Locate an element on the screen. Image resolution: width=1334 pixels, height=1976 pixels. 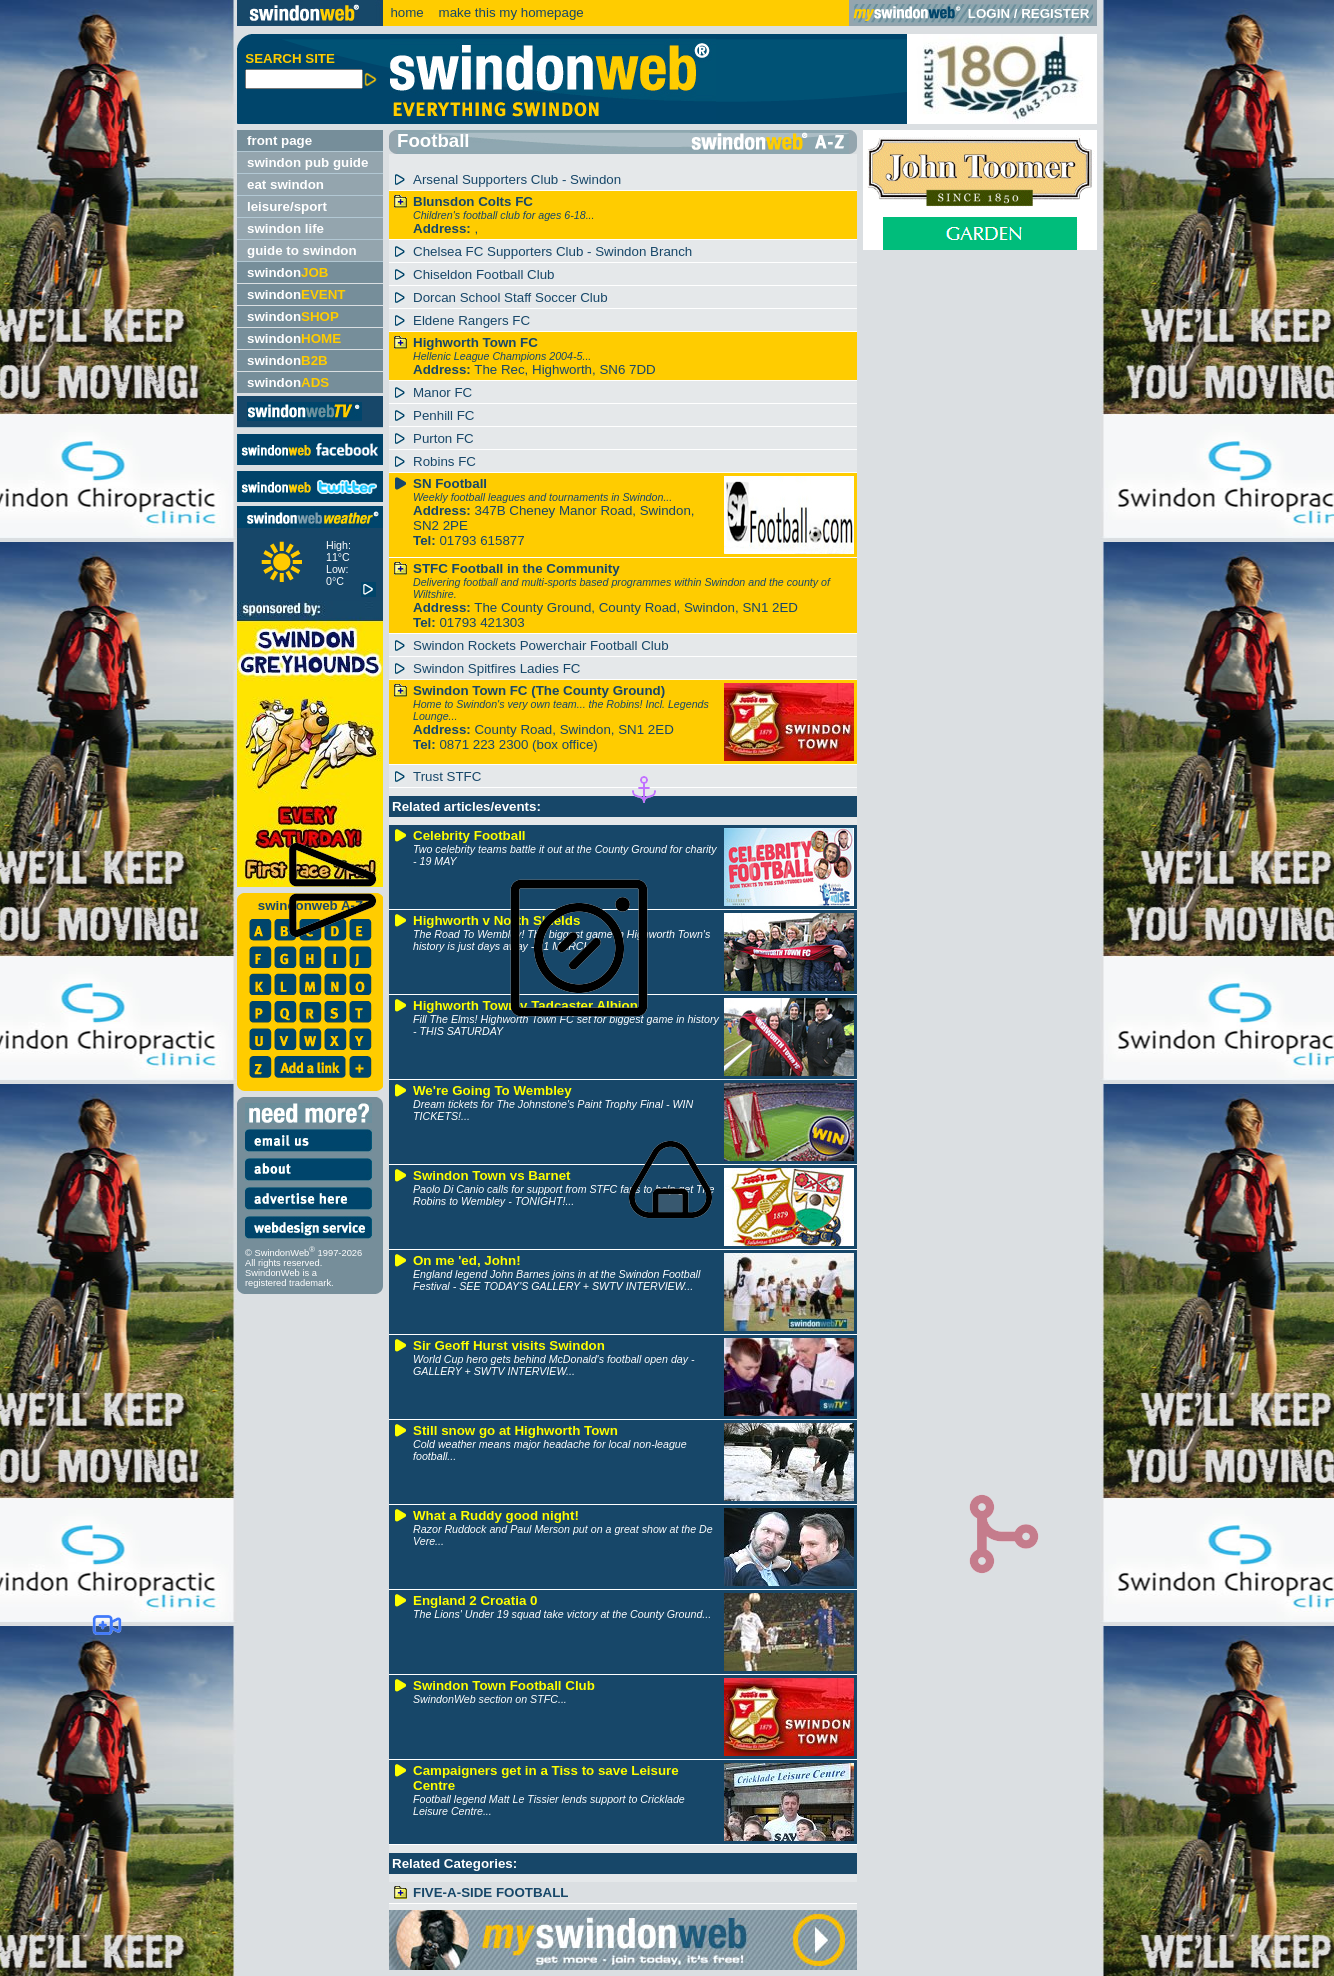
add a new video is located at coordinates (107, 1625).